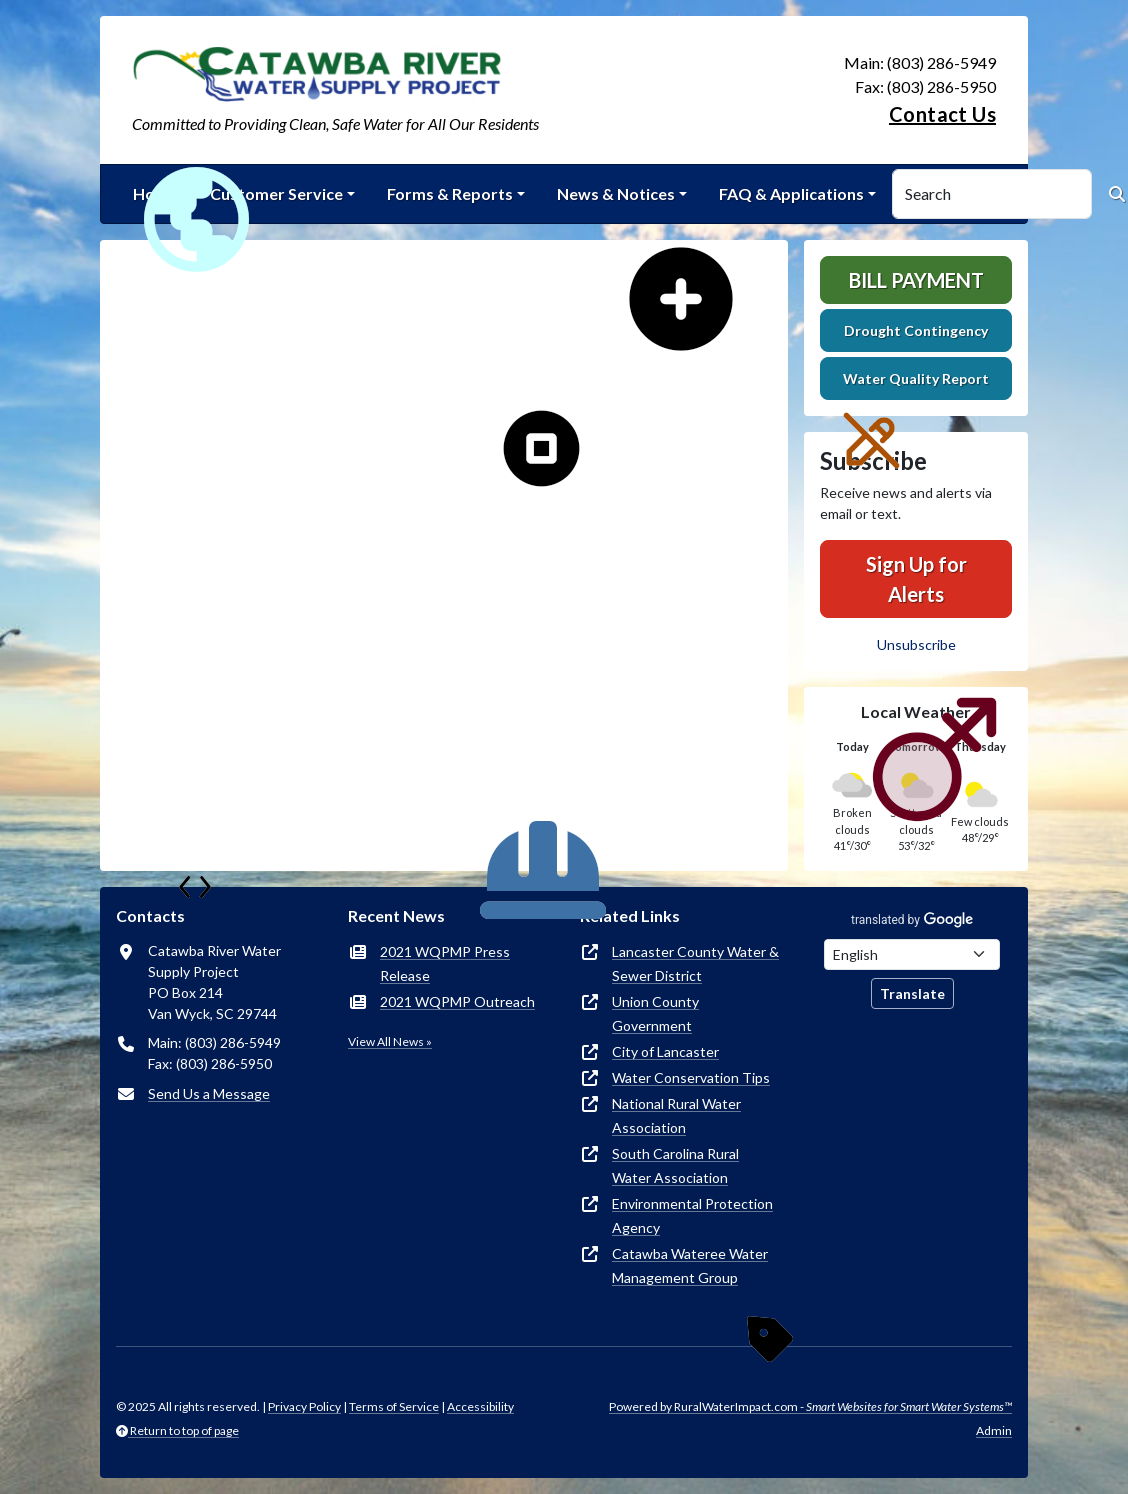 The height and width of the screenshot is (1494, 1128). I want to click on switch to global or worldwide view, so click(196, 219).